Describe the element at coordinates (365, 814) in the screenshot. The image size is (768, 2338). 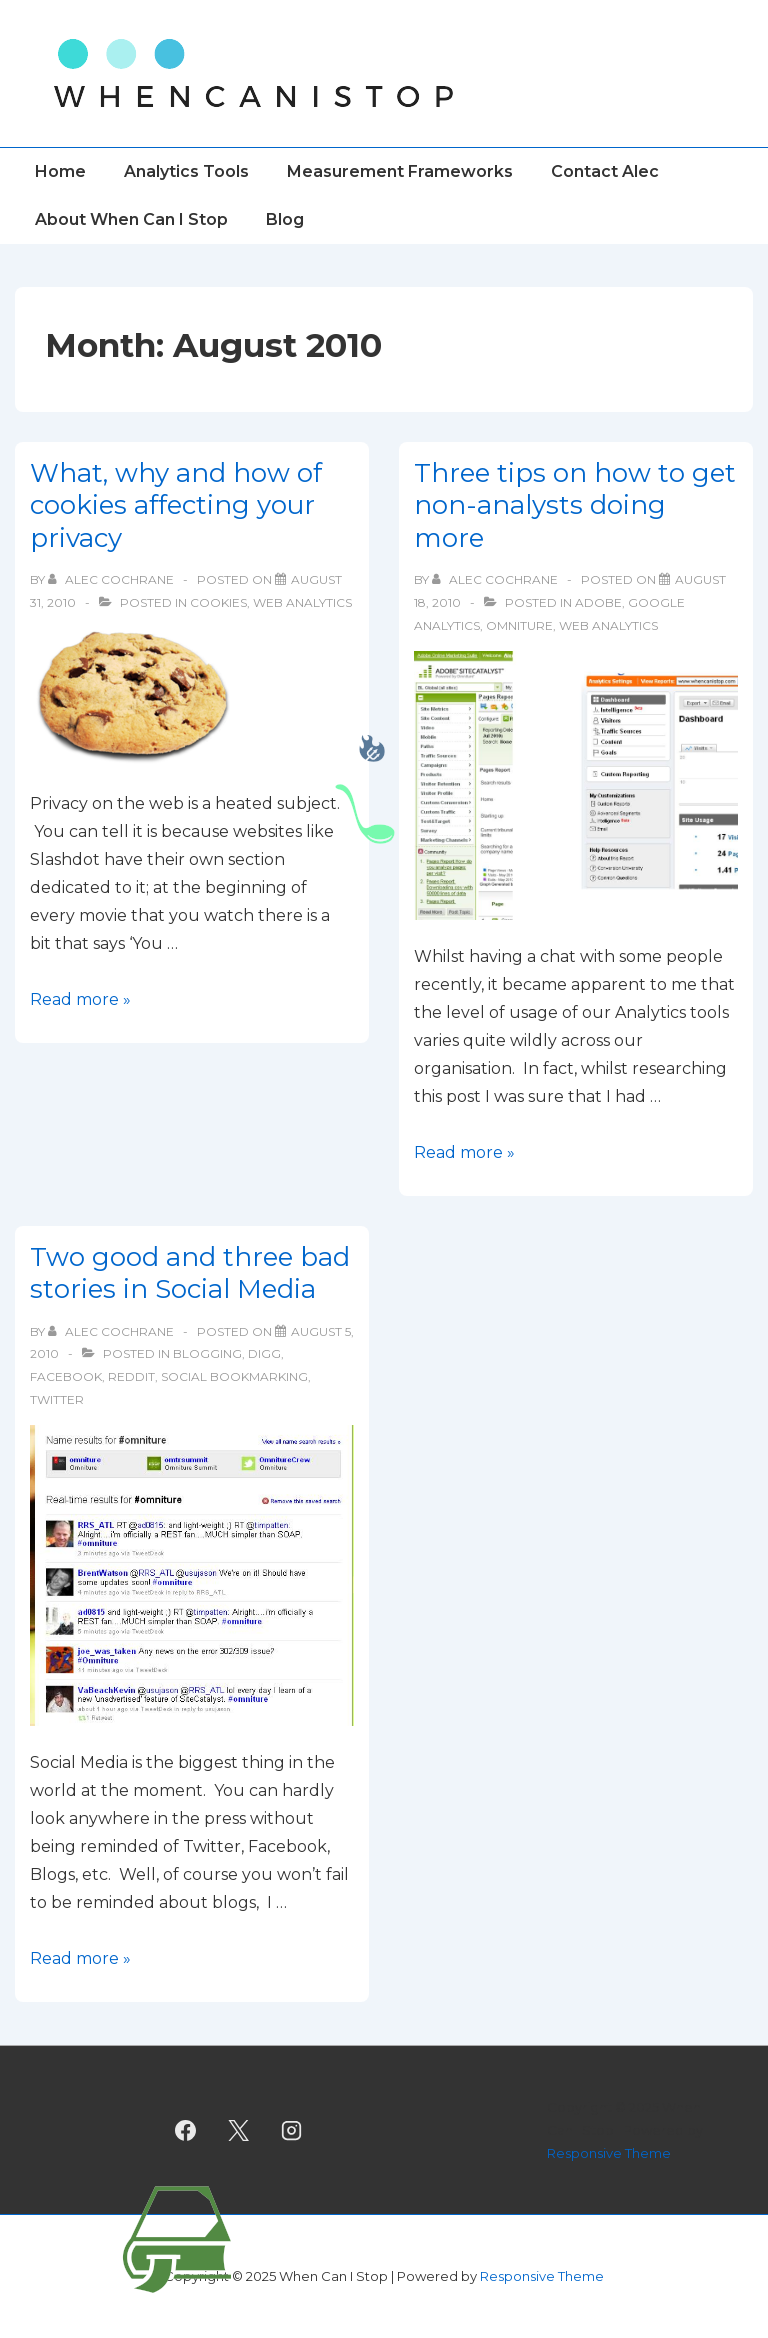
I see `select ladle tool in cooking game` at that location.